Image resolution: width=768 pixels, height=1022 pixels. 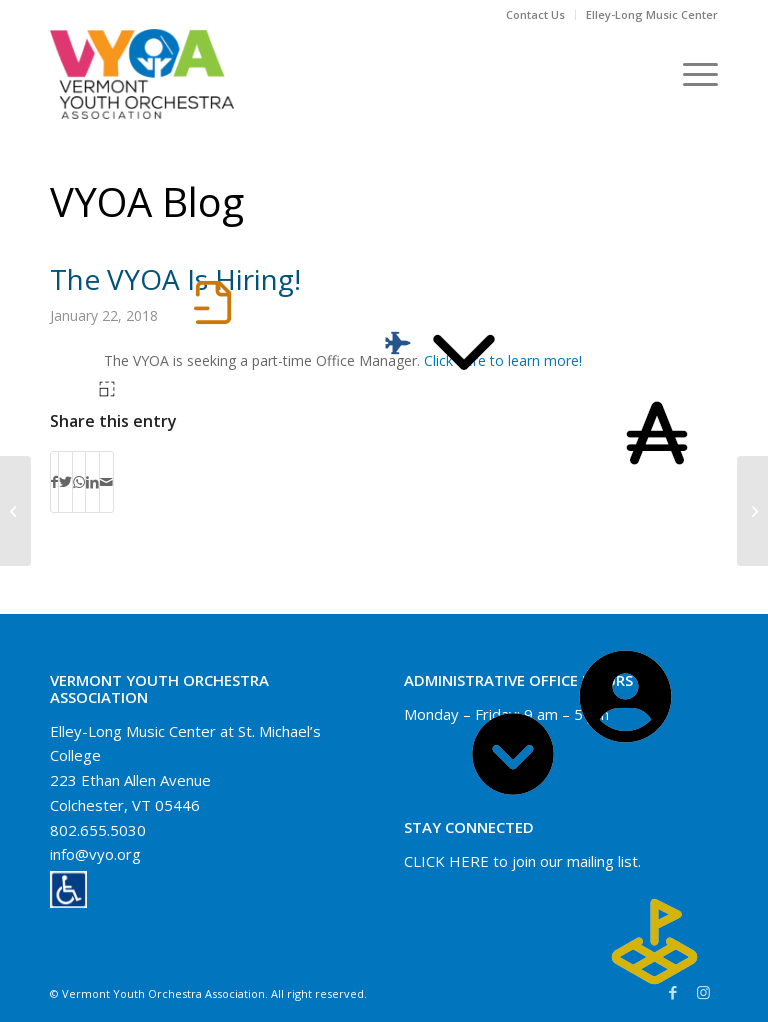 What do you see at coordinates (213, 302) in the screenshot?
I see `remove content from a file` at bounding box center [213, 302].